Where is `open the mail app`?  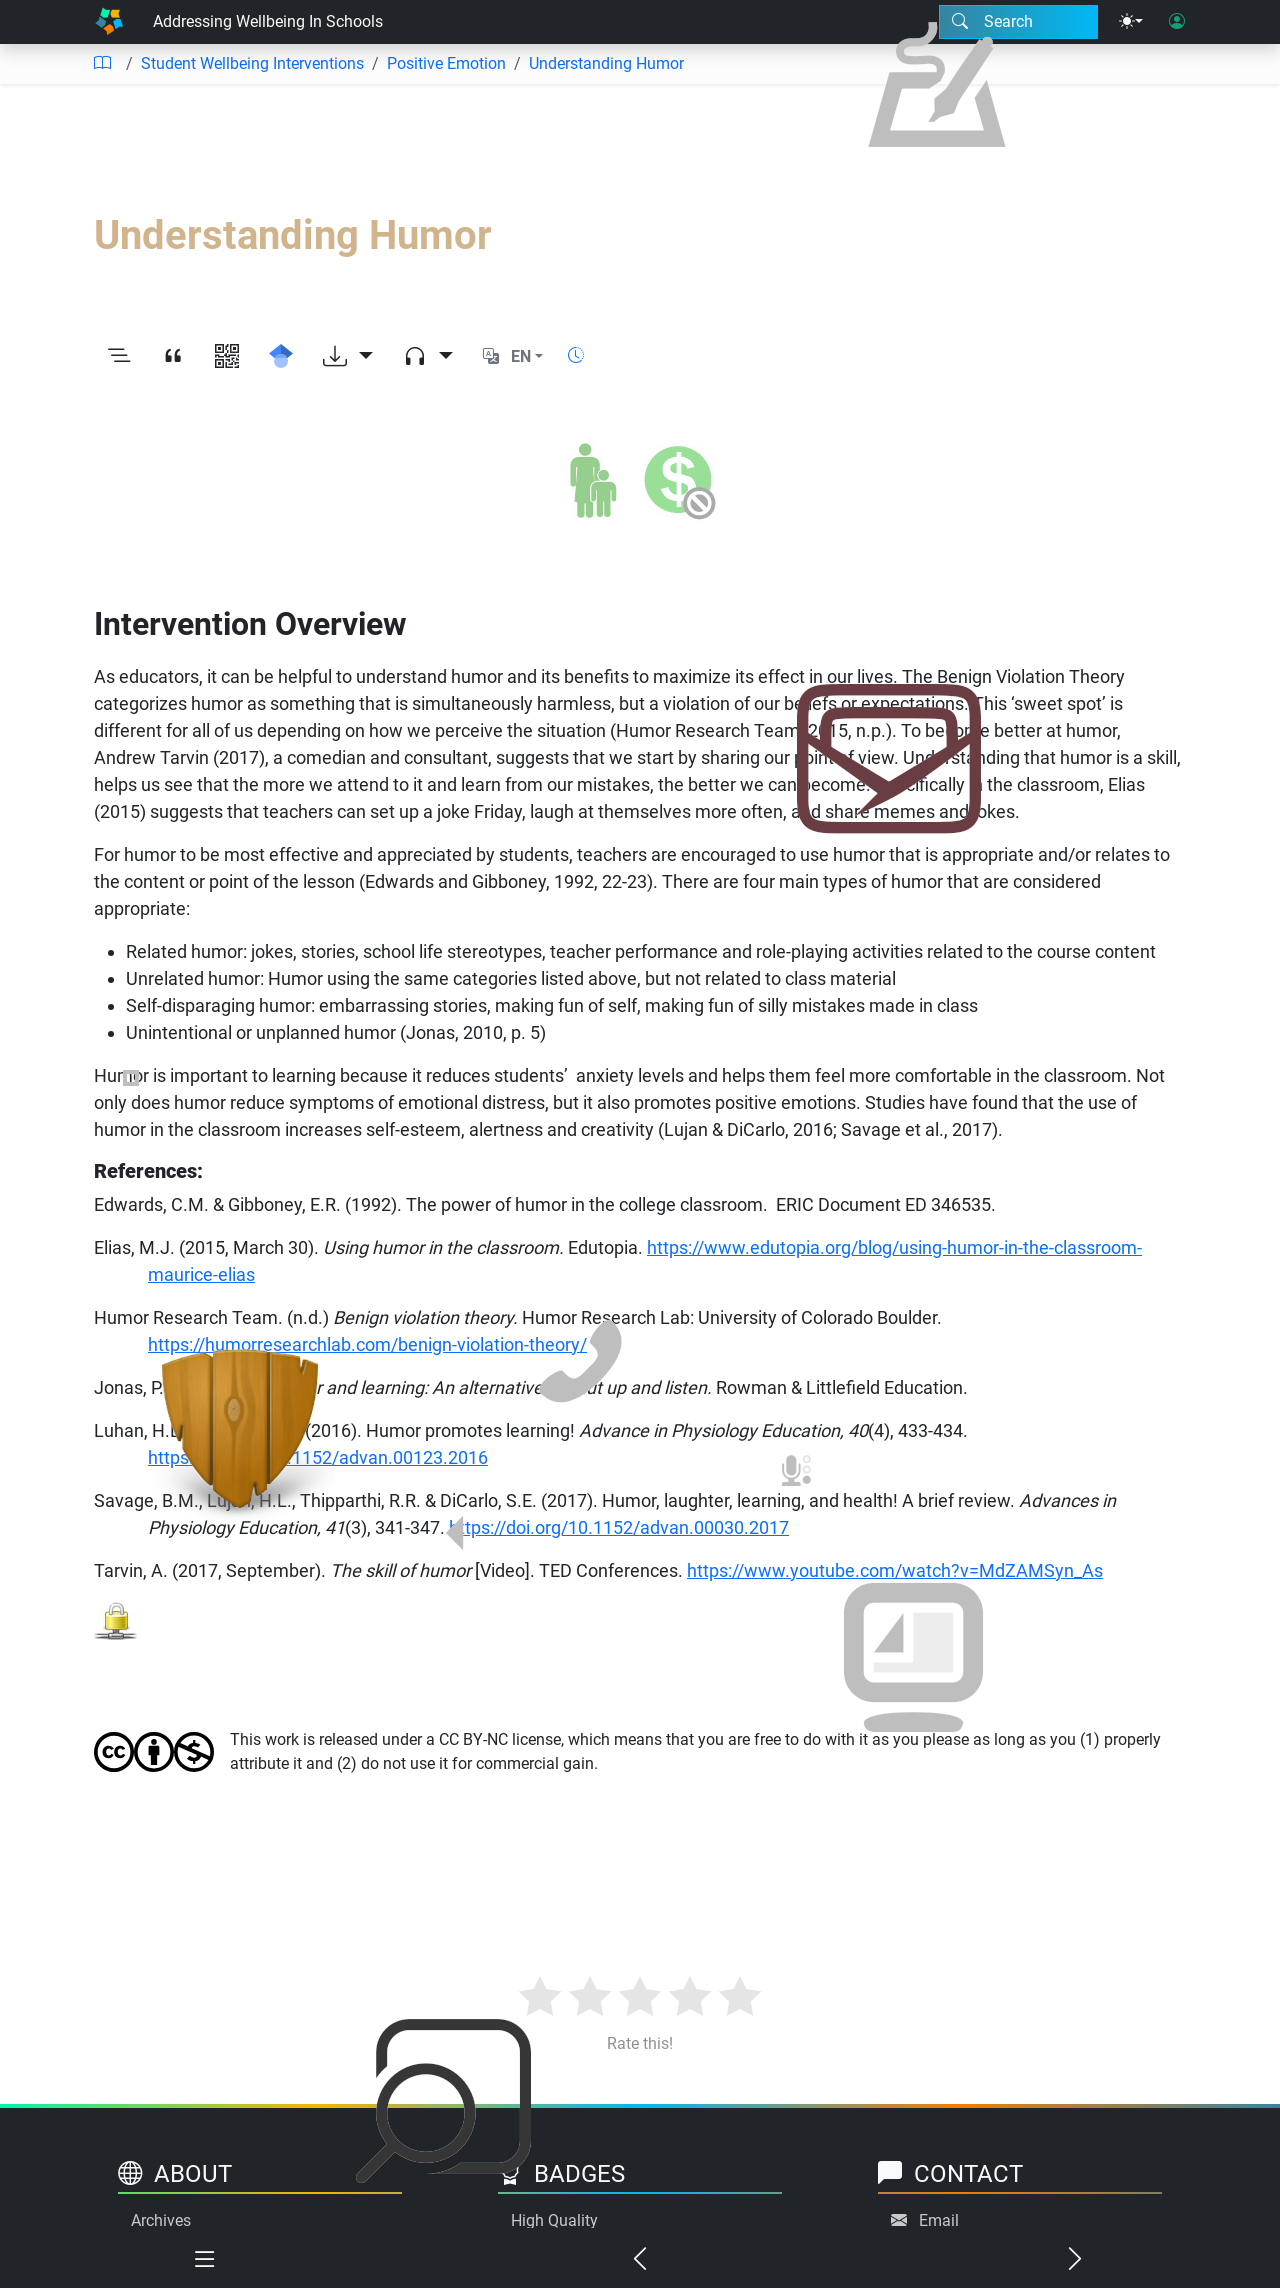 open the mail app is located at coordinates (889, 753).